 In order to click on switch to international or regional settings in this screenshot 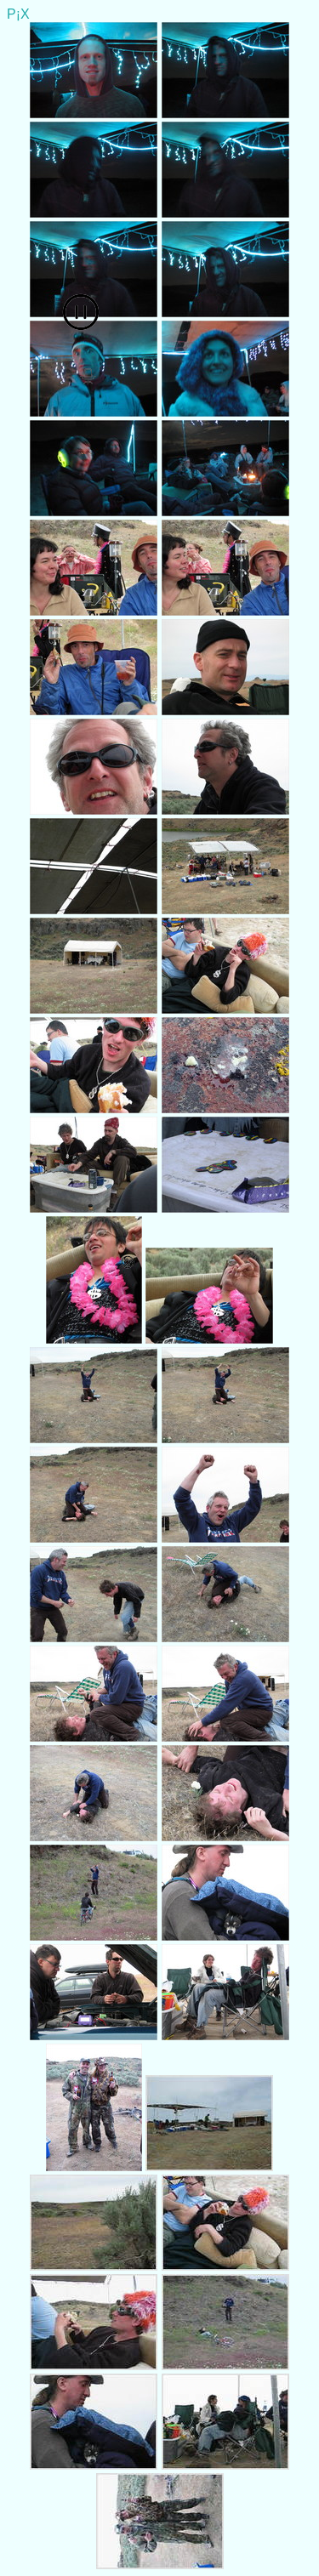, I will do `click(128, 1262)`.